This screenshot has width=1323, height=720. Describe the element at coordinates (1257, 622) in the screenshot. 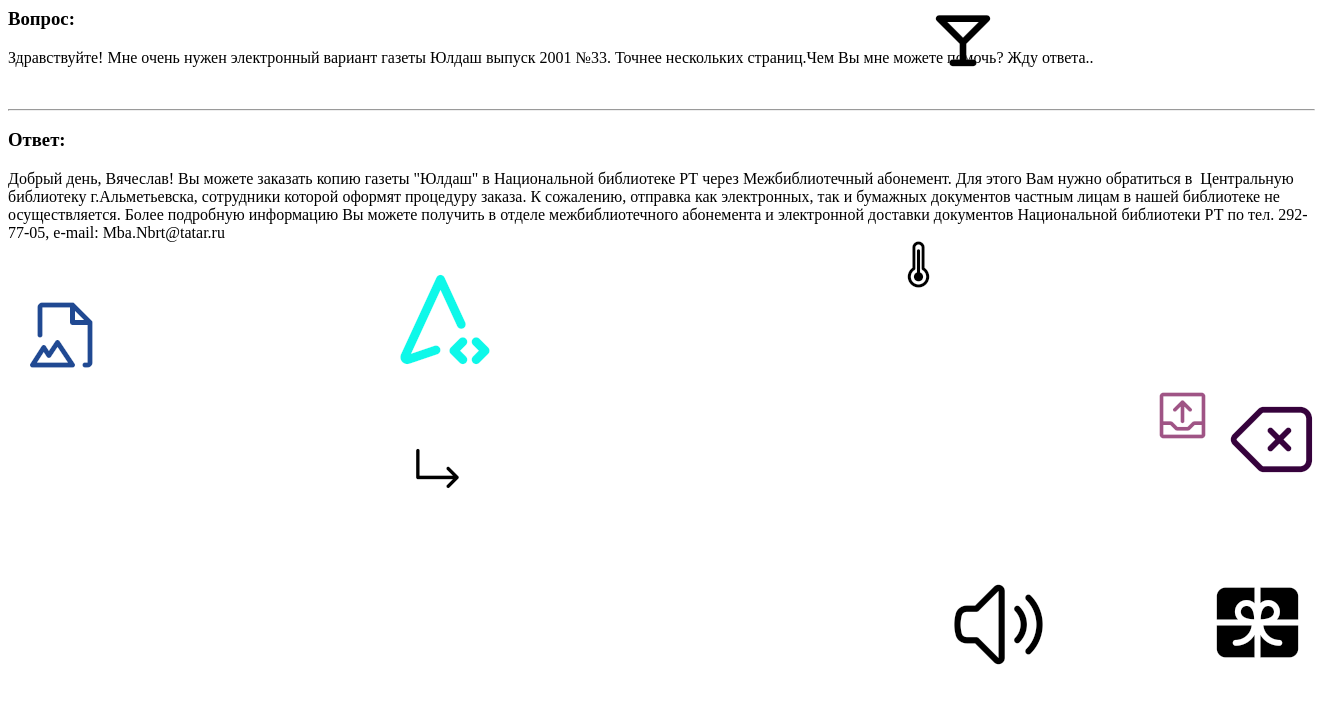

I see `view or redeem a gift` at that location.